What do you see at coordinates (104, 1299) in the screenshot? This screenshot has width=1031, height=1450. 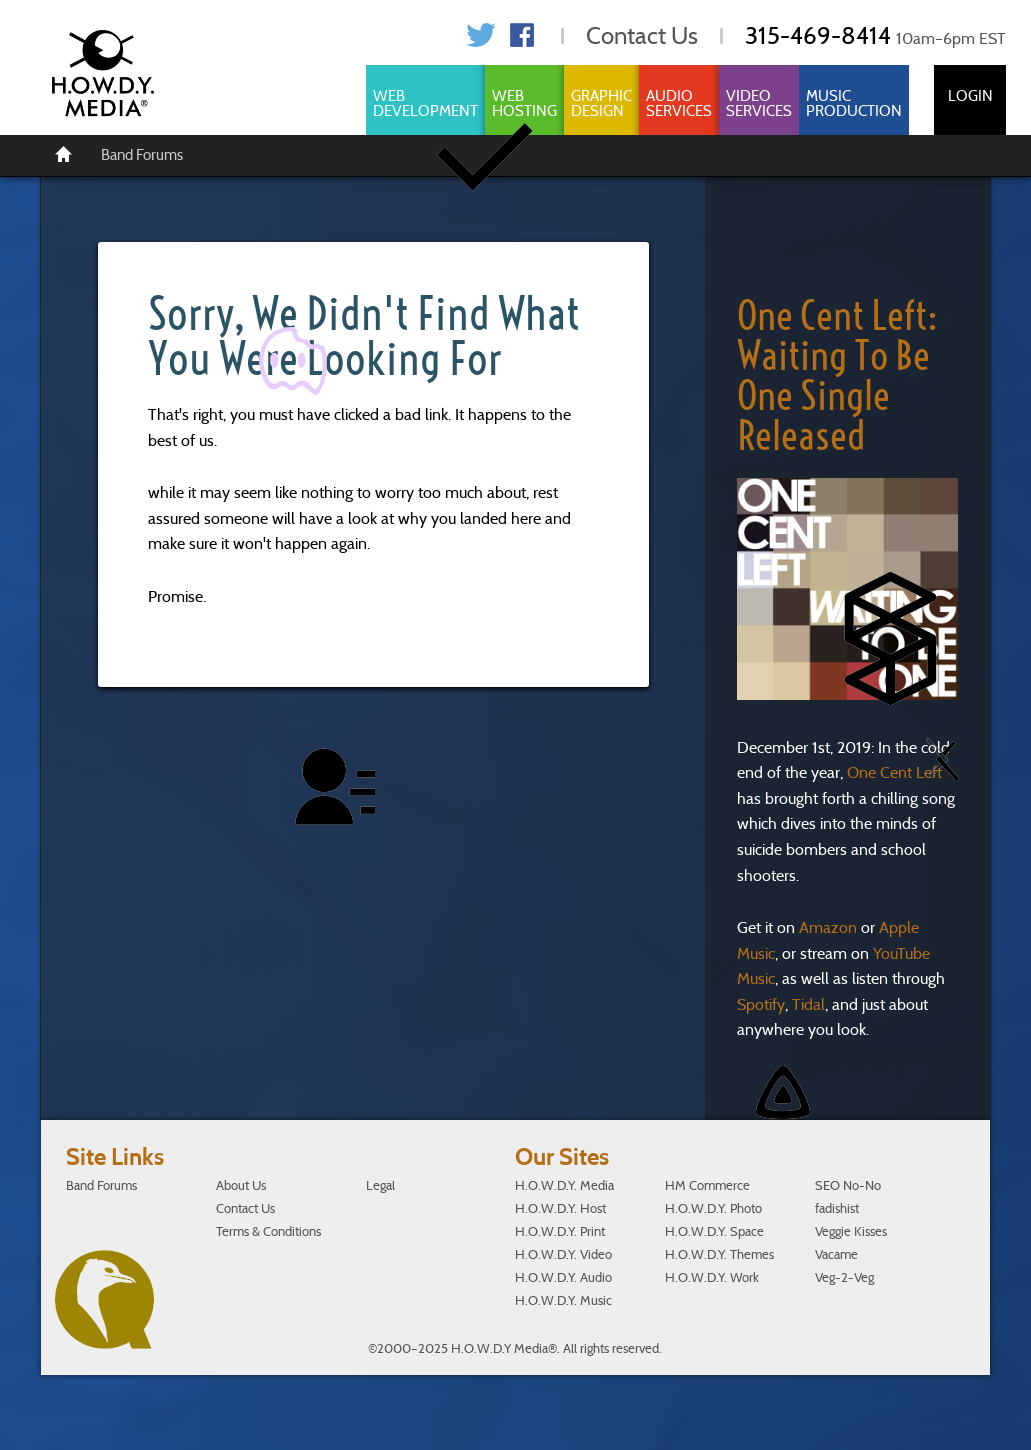 I see `QEMU virtualization software logo` at bounding box center [104, 1299].